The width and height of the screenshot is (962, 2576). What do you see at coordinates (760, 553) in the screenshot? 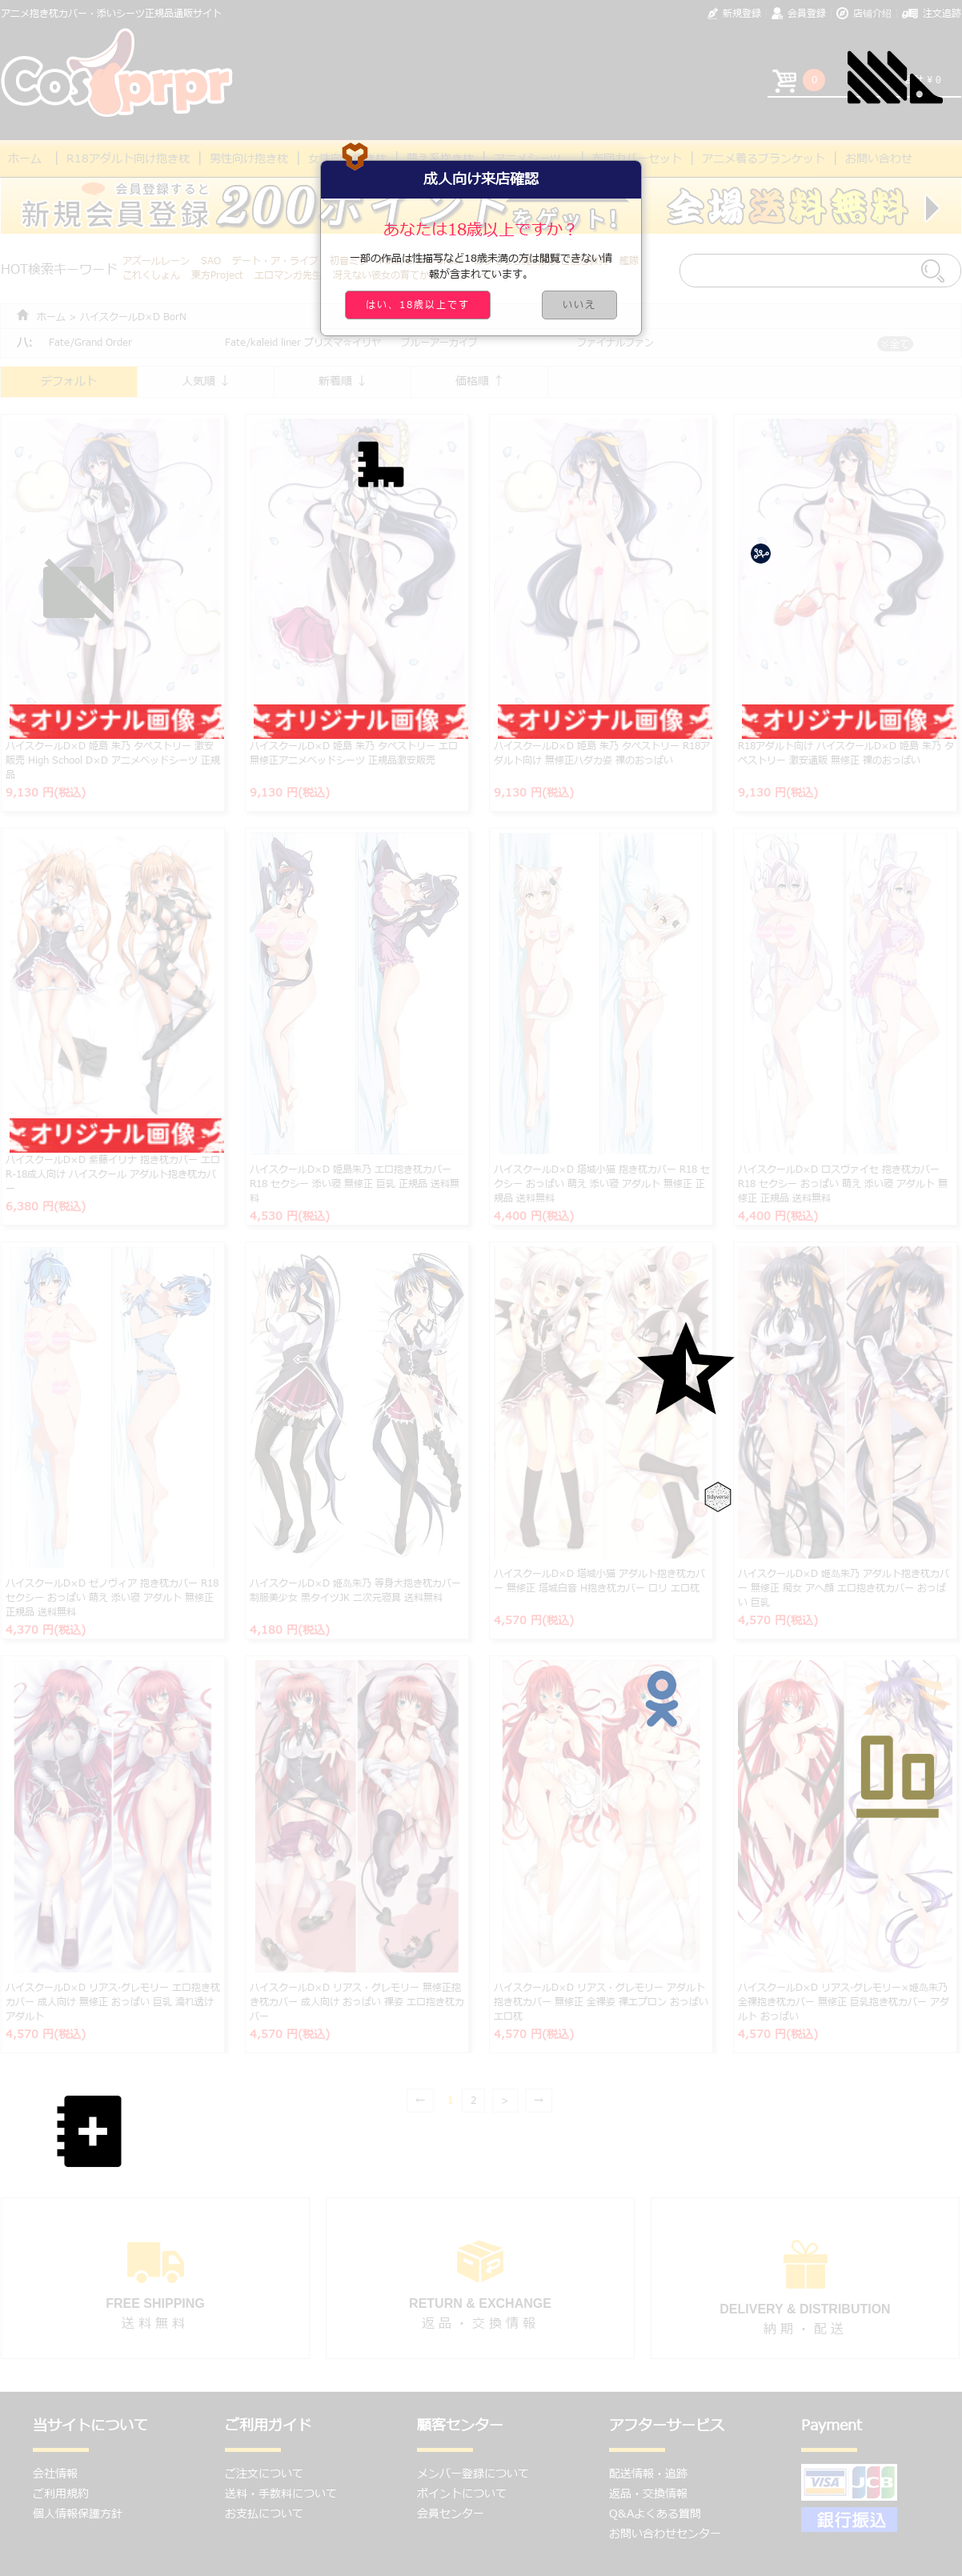
I see `open namuwiki website` at bounding box center [760, 553].